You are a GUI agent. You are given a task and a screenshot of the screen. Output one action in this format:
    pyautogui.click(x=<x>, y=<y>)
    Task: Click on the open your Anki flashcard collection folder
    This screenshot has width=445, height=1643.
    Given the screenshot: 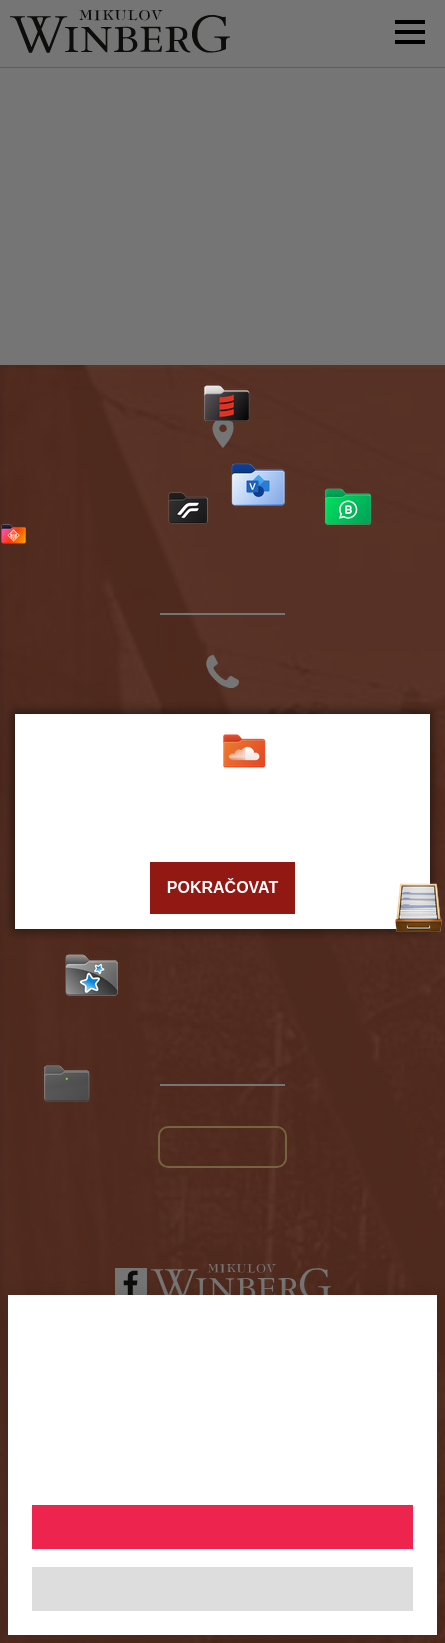 What is the action you would take?
    pyautogui.click(x=91, y=976)
    